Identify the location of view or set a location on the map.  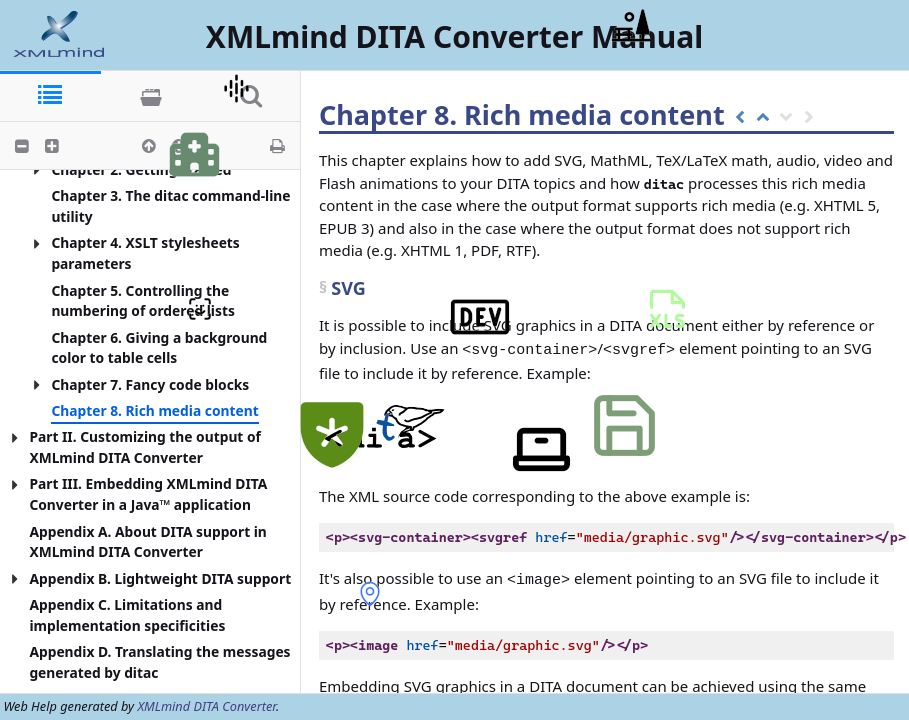
(370, 594).